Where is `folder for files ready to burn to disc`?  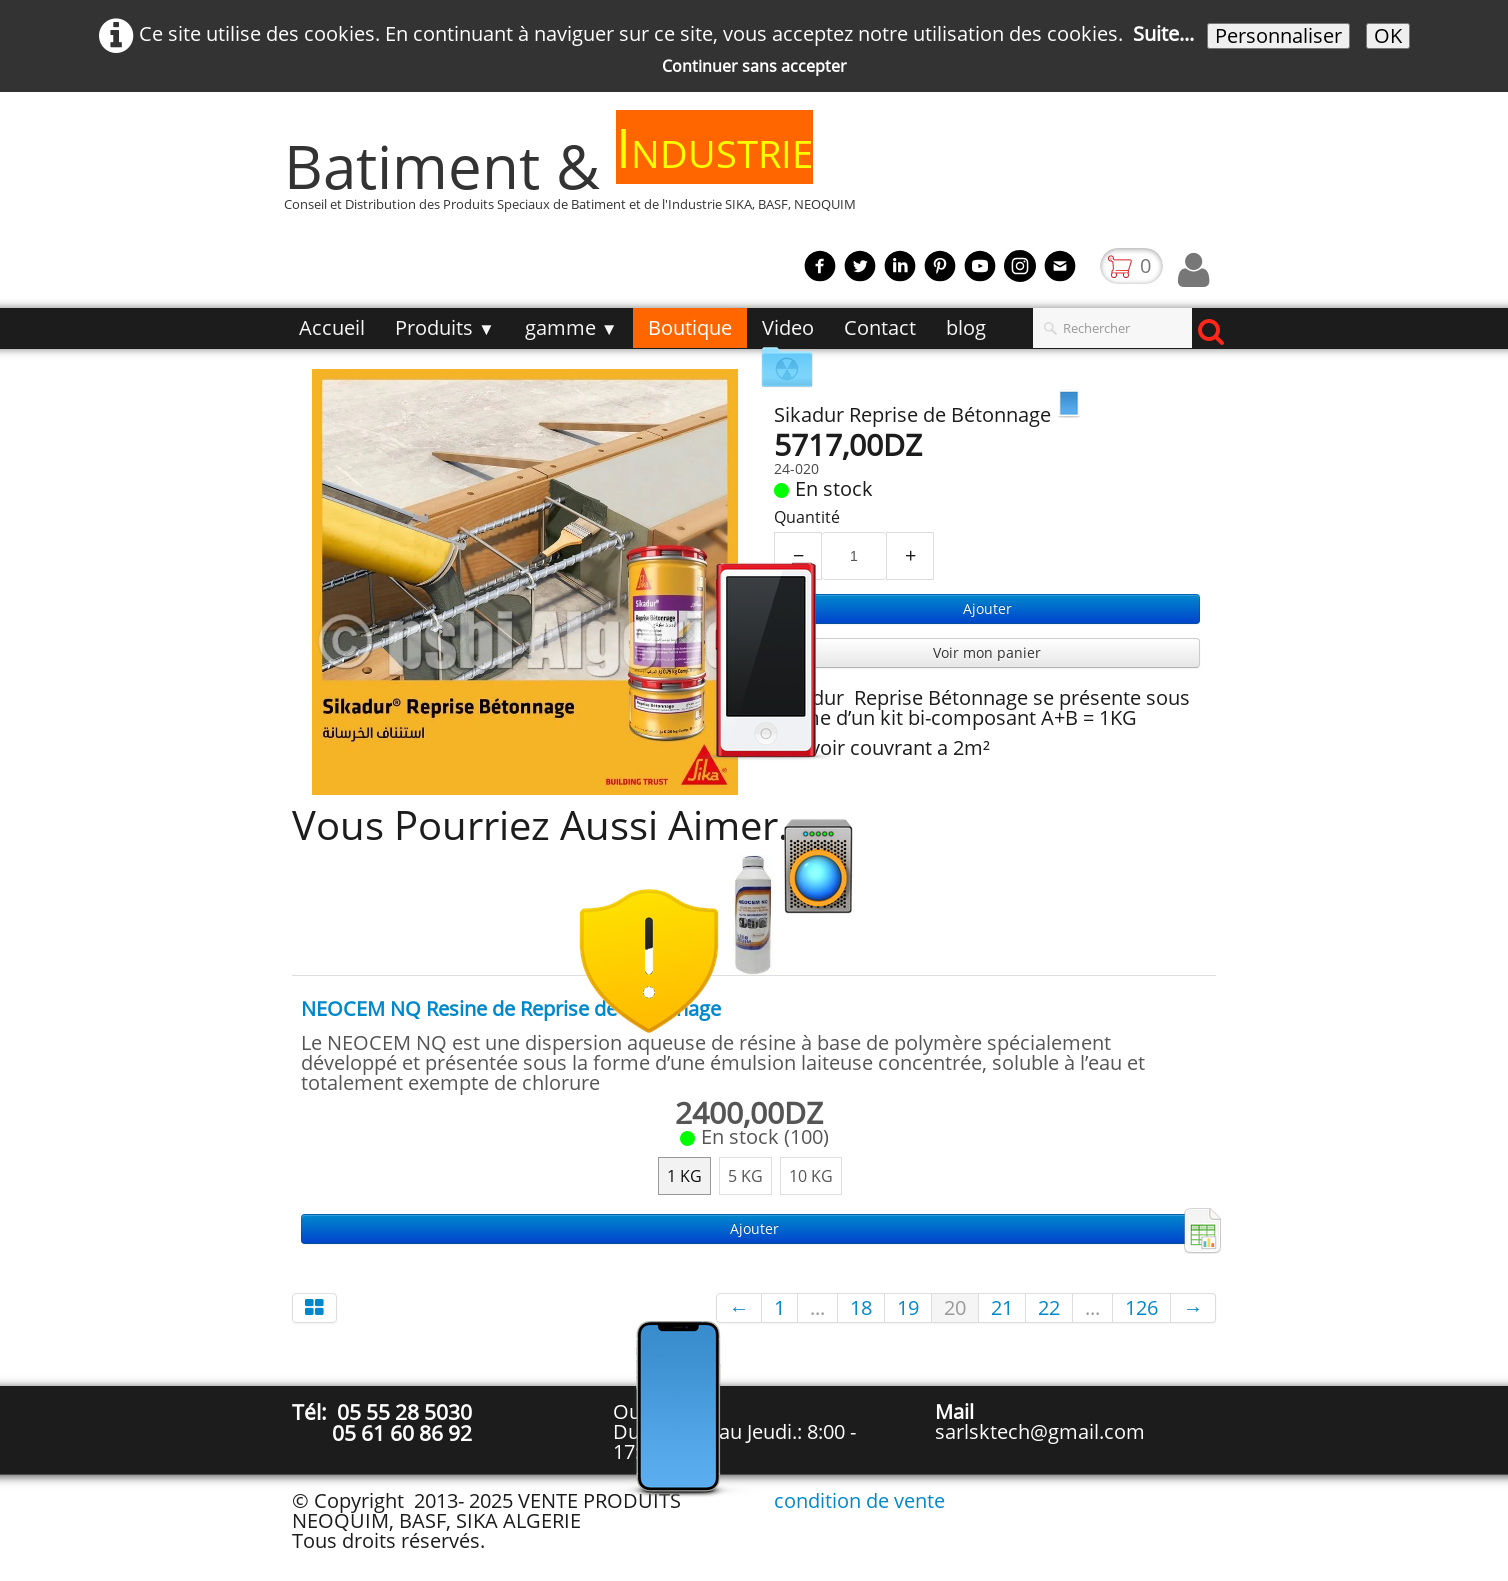
folder for files ready to burn to disc is located at coordinates (787, 367).